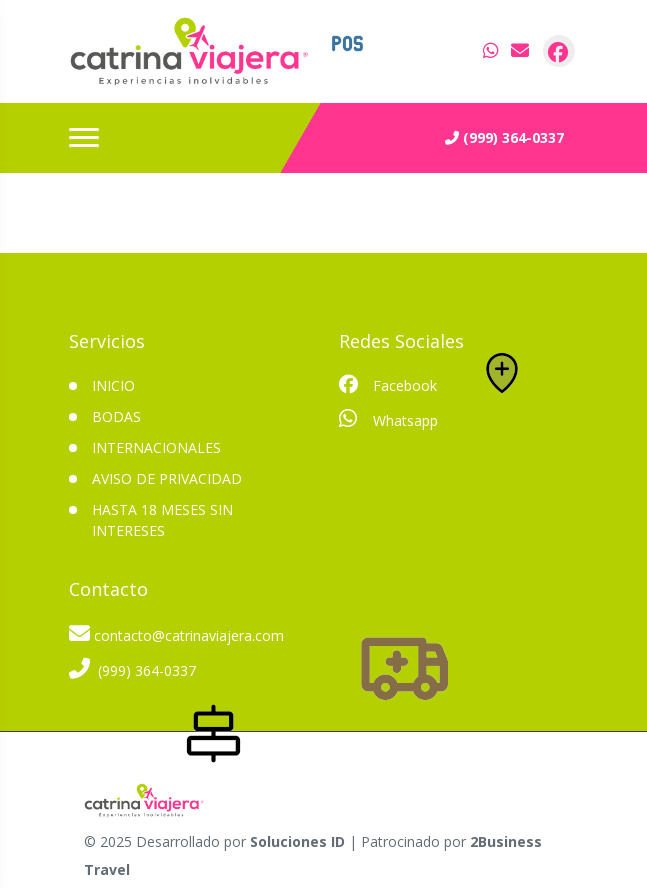  I want to click on align objects to horizontal center, so click(213, 733).